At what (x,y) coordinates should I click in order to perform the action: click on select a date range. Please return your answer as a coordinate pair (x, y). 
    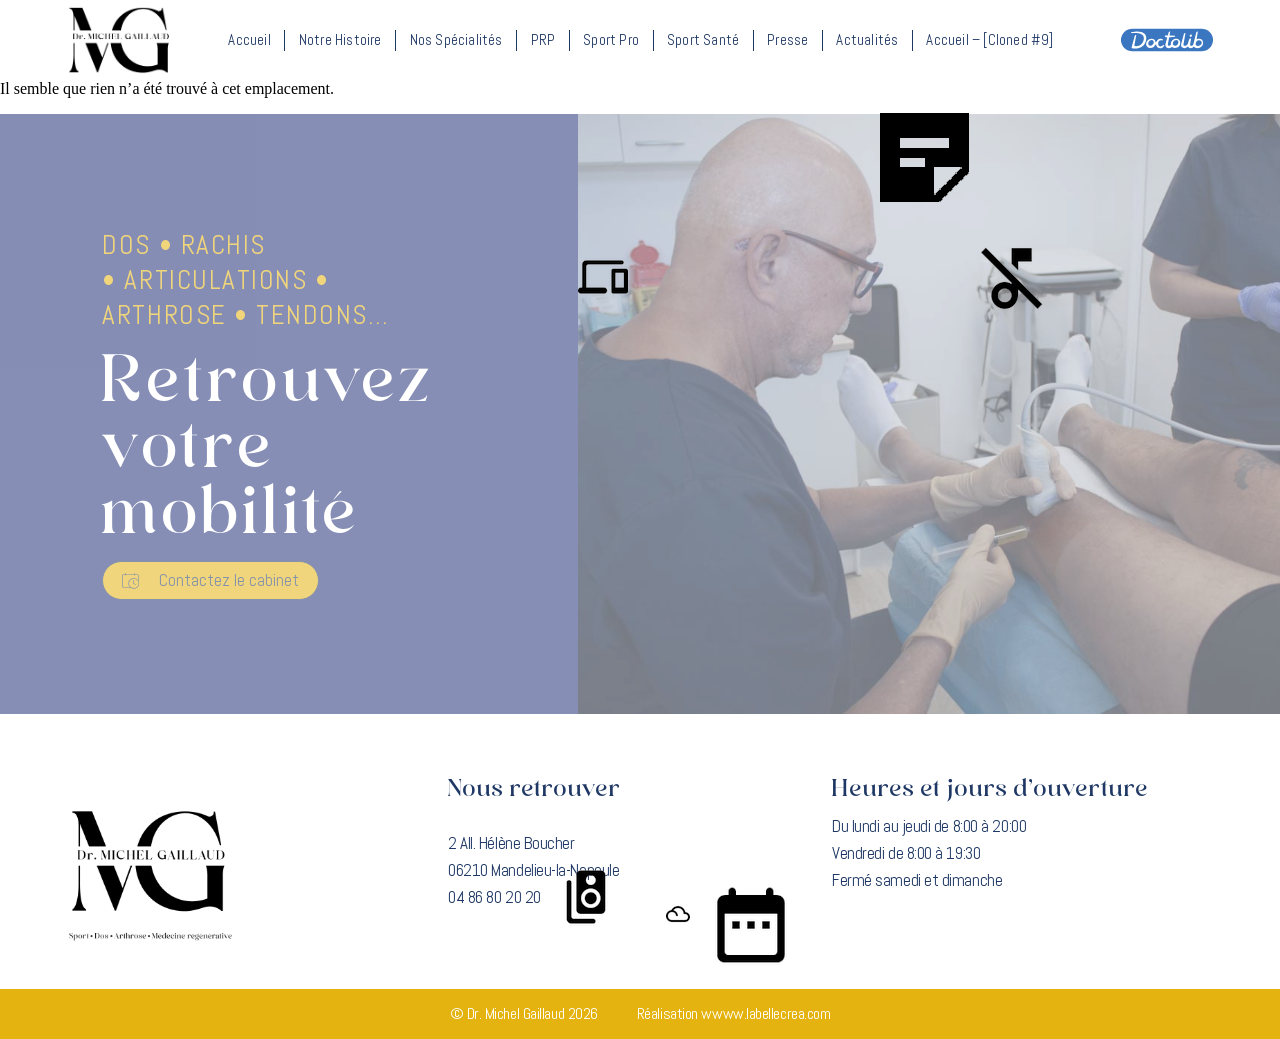
    Looking at the image, I should click on (751, 925).